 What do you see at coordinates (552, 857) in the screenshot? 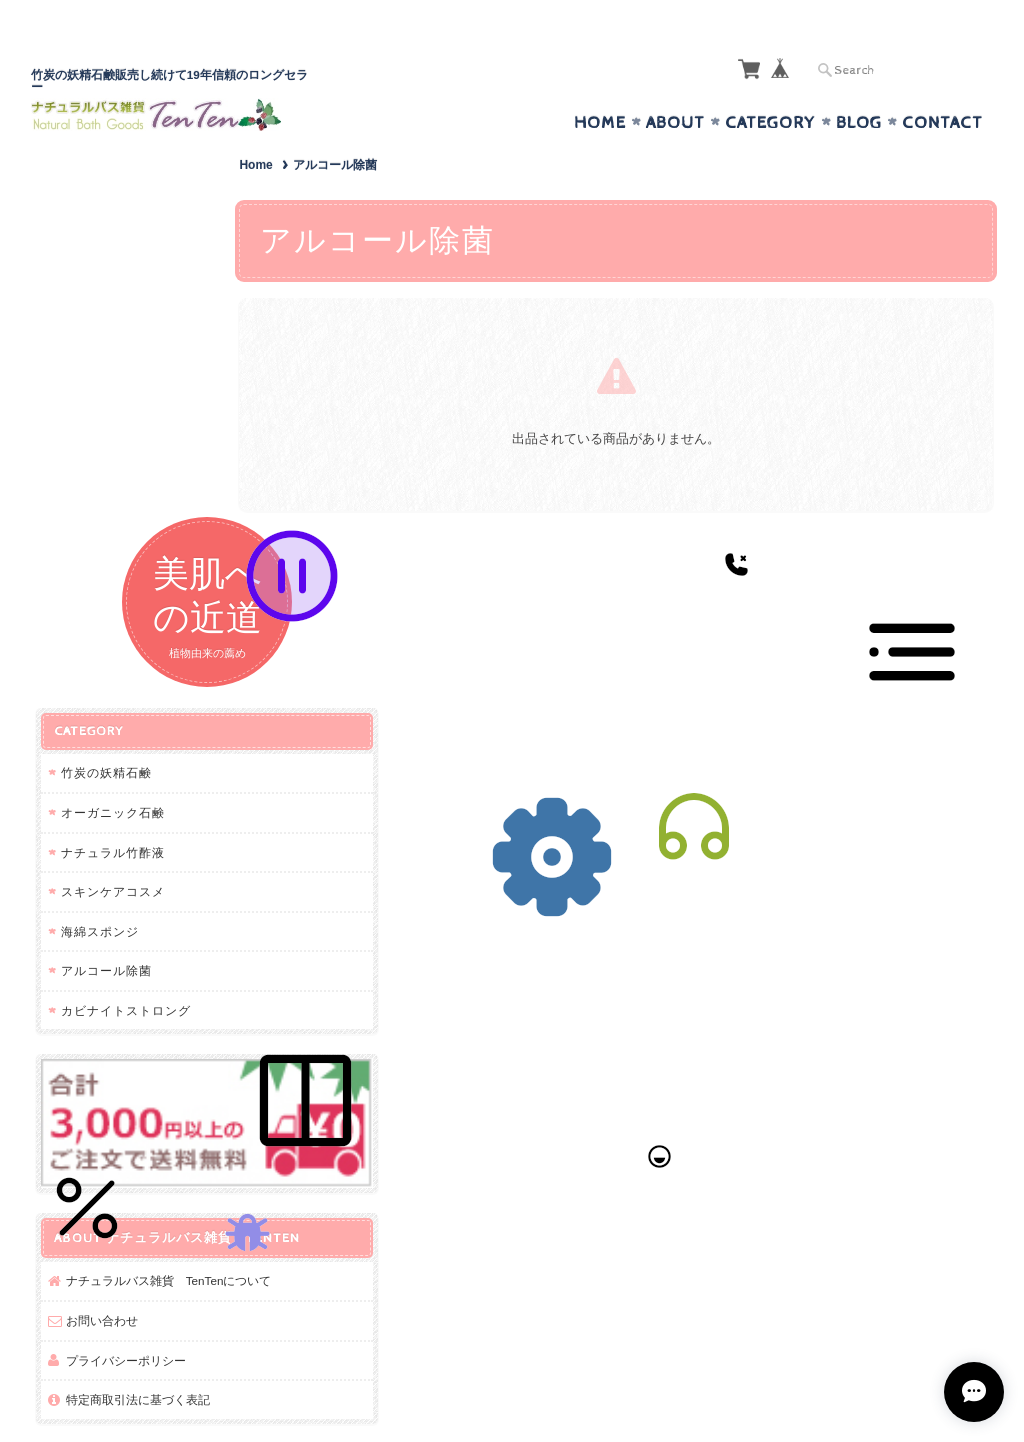
I see `access app settings` at bounding box center [552, 857].